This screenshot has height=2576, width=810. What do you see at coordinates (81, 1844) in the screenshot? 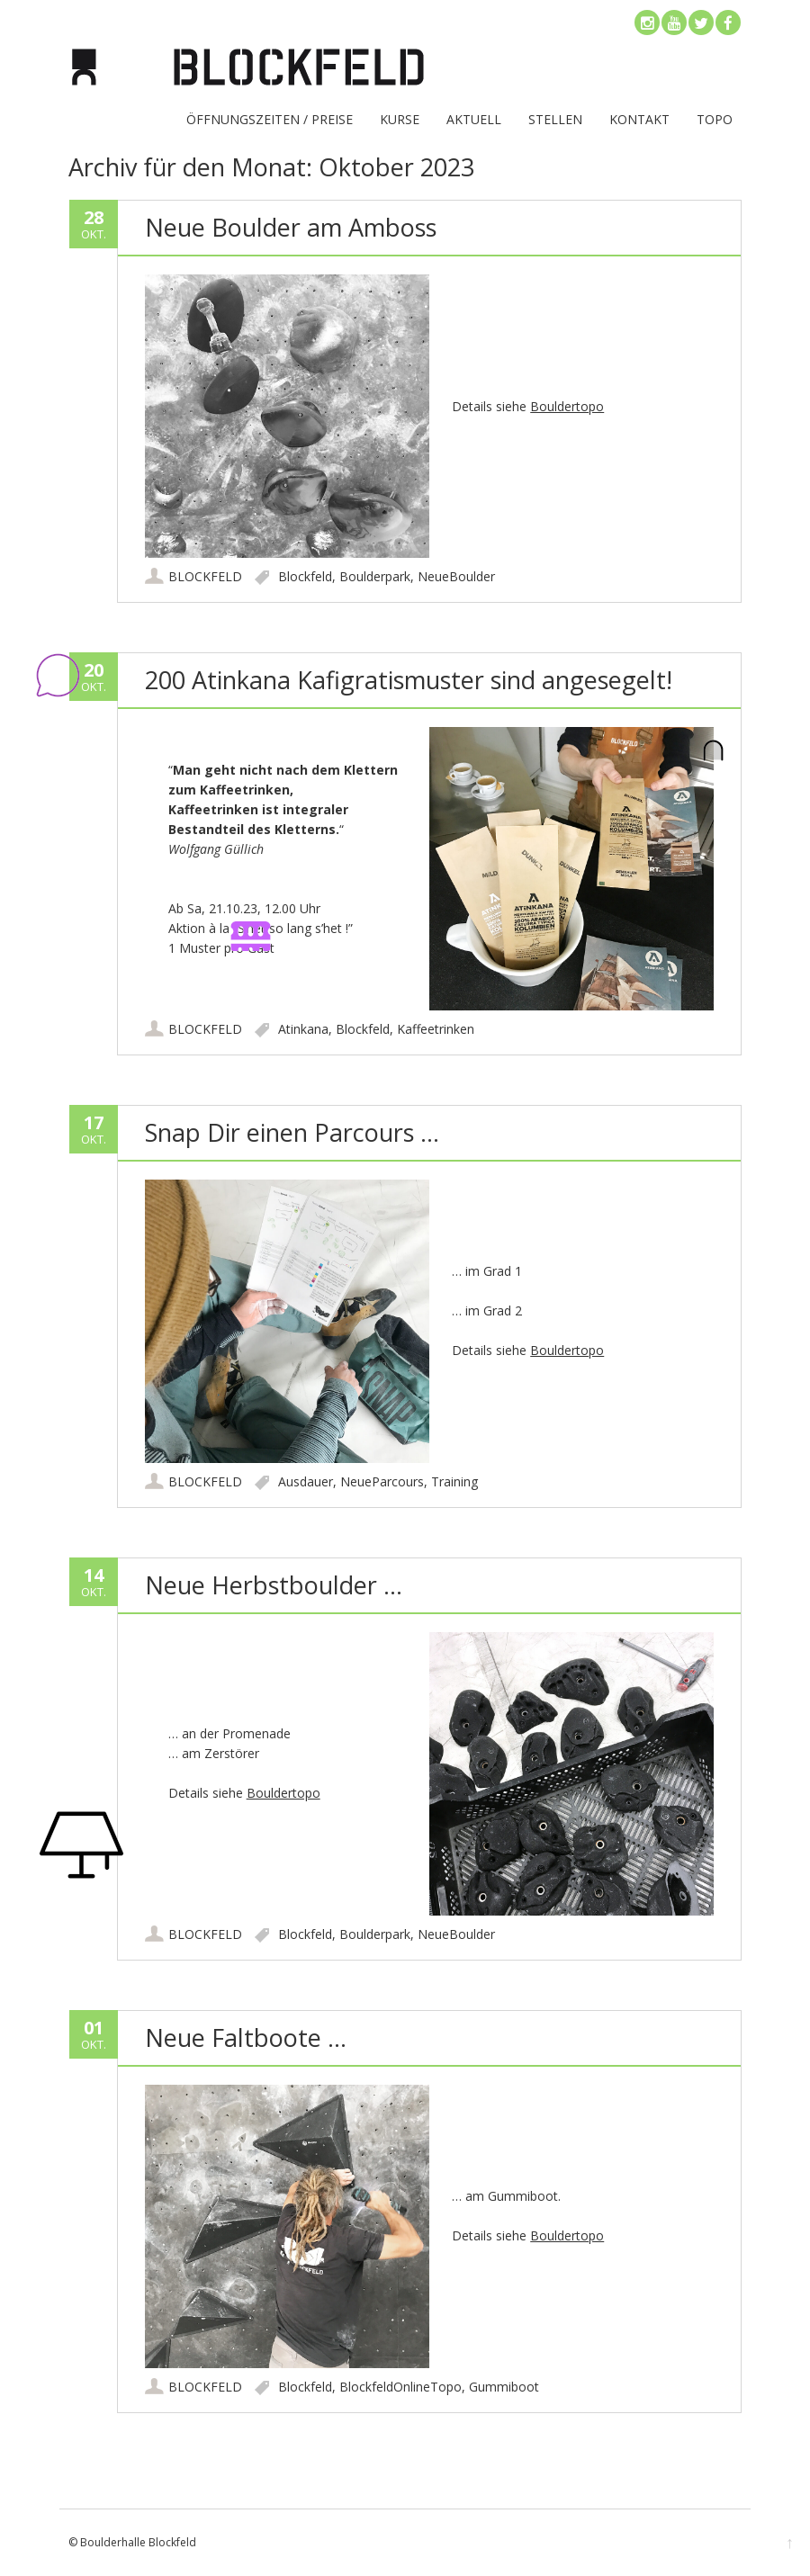
I see `toggle lamp or lighting control` at bounding box center [81, 1844].